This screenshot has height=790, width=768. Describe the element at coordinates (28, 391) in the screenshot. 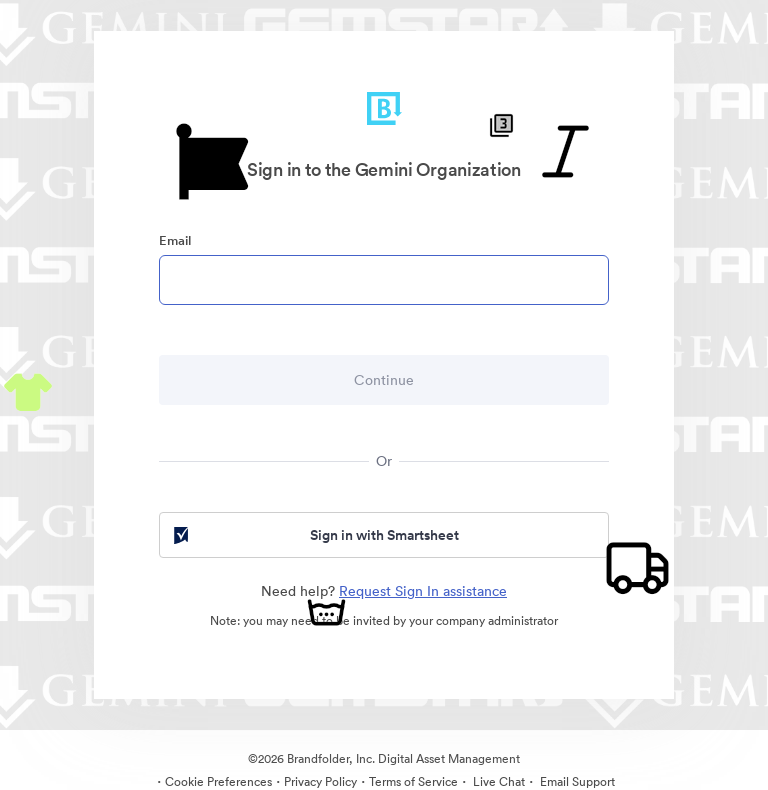

I see `browse clothing or apparel items` at that location.